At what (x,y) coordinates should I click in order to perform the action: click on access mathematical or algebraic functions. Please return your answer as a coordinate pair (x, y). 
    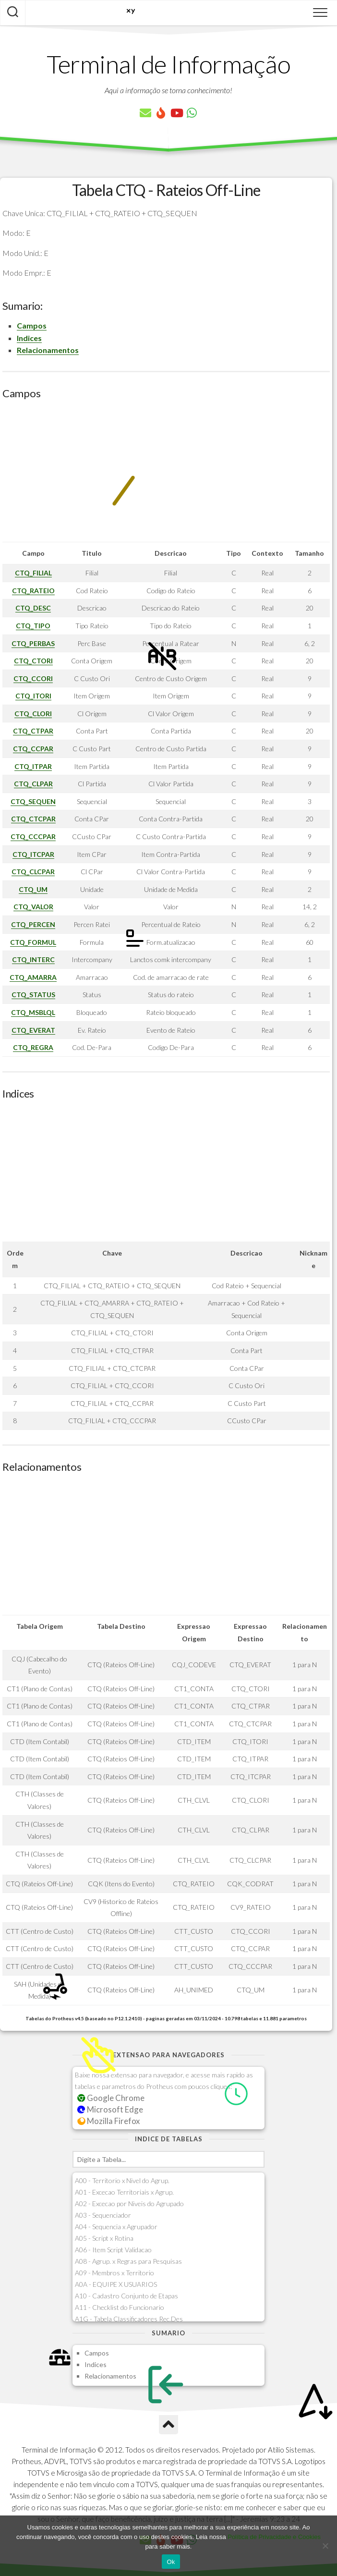
    Looking at the image, I should click on (131, 11).